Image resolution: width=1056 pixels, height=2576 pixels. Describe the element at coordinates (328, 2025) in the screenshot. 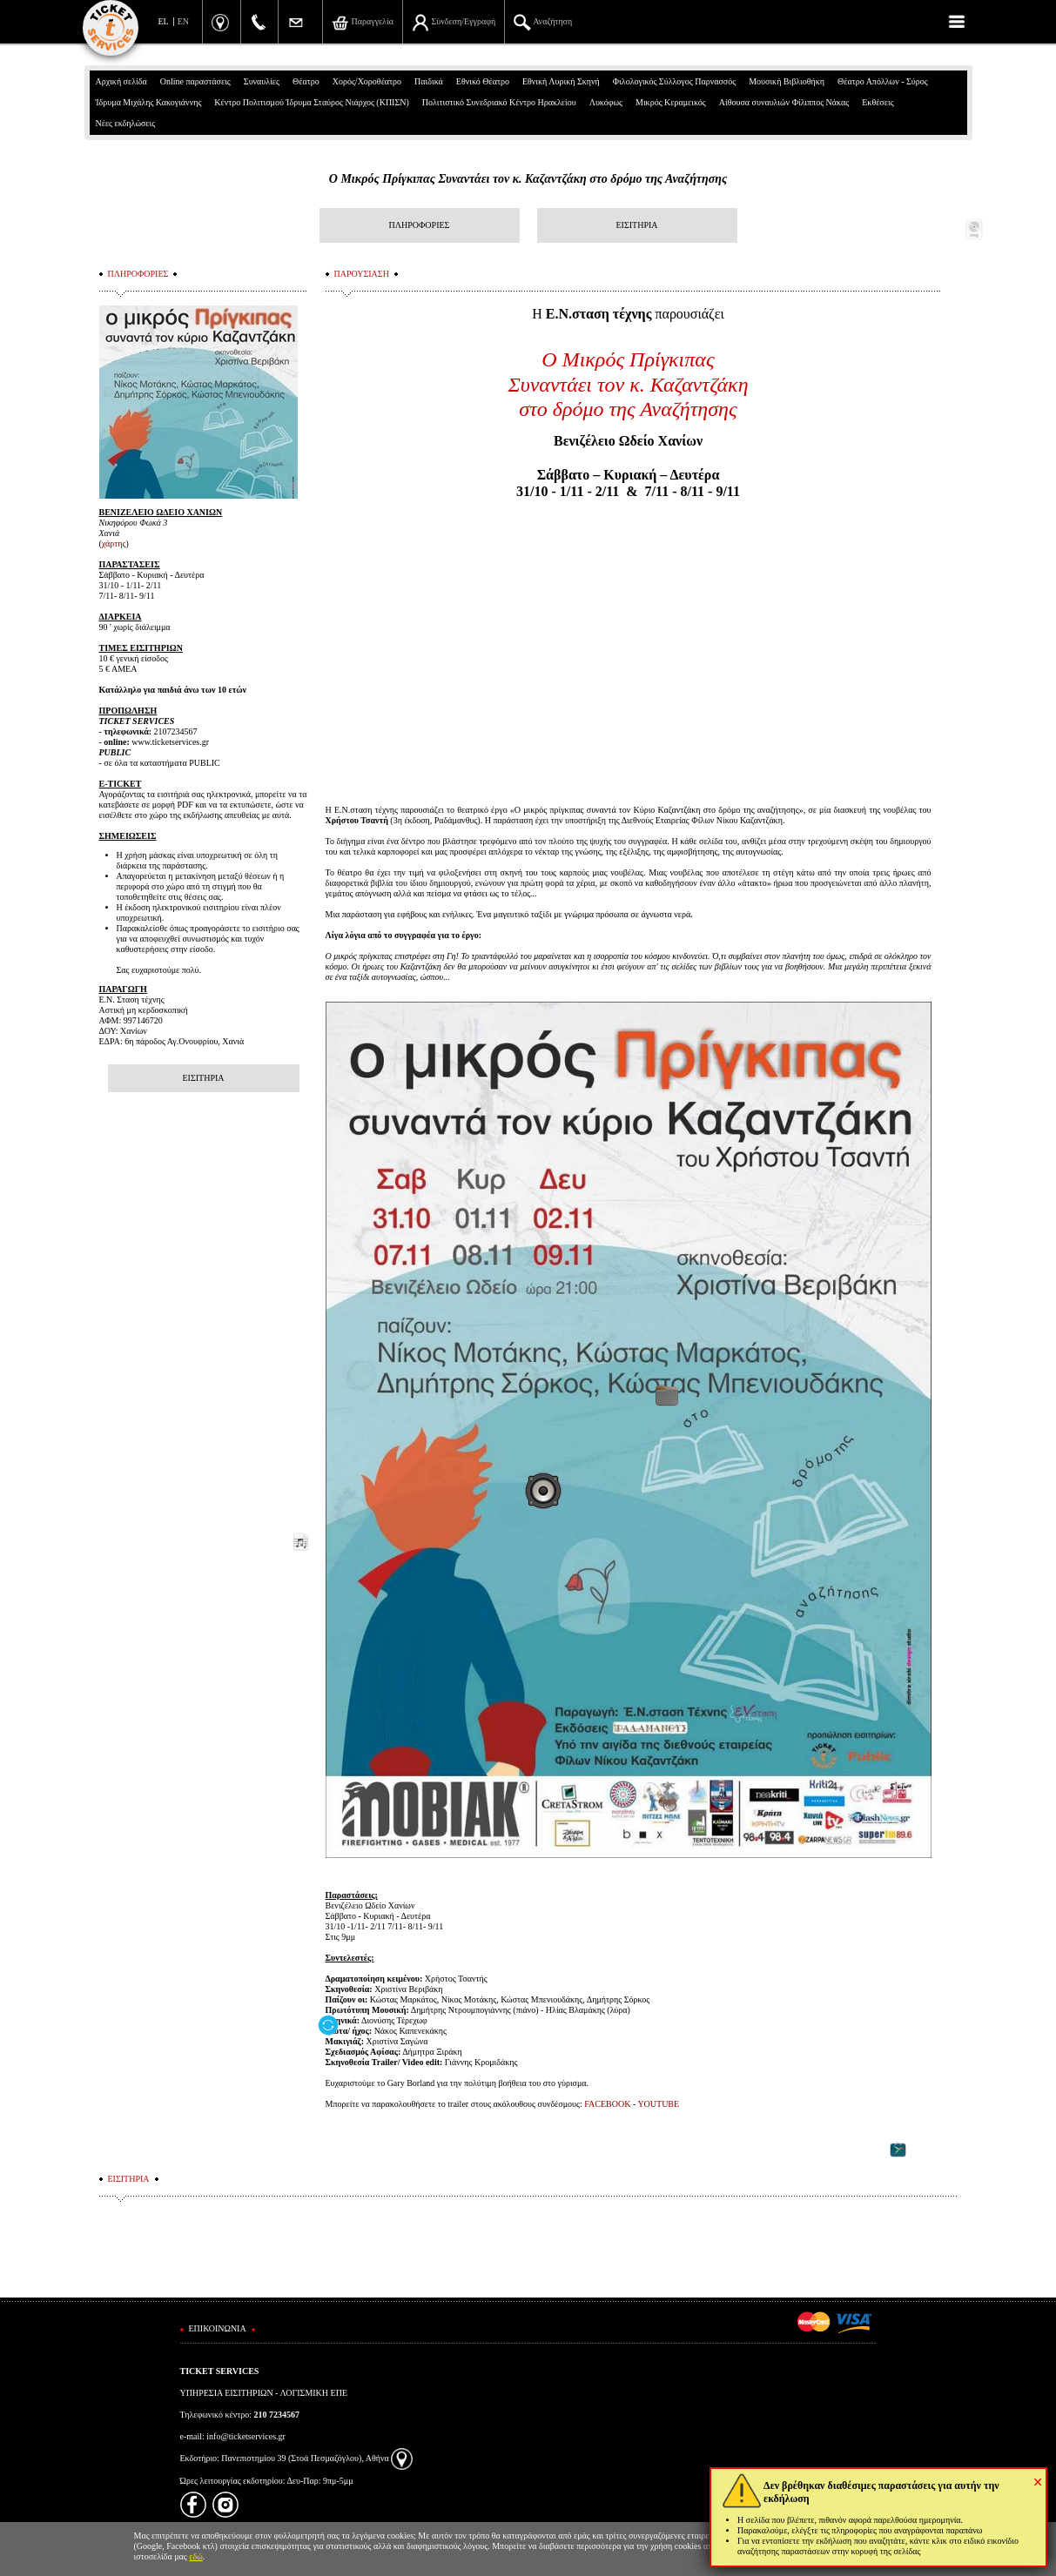

I see `indicates content is currently syncing` at that location.